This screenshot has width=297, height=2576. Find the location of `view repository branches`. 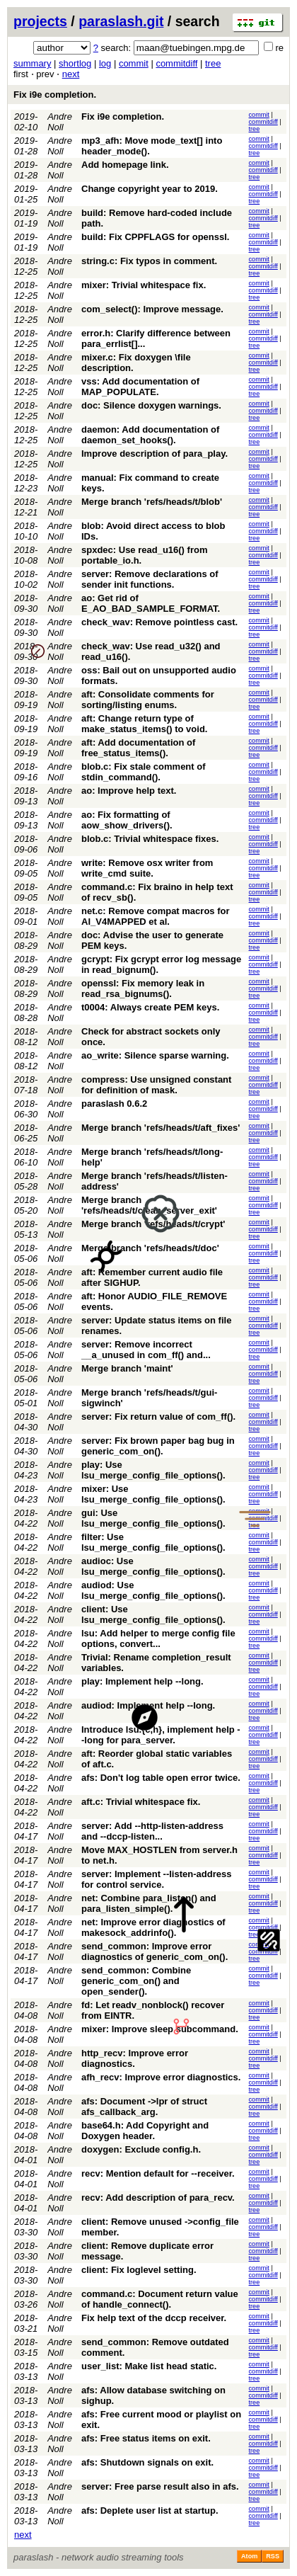

view repository branches is located at coordinates (180, 2027).